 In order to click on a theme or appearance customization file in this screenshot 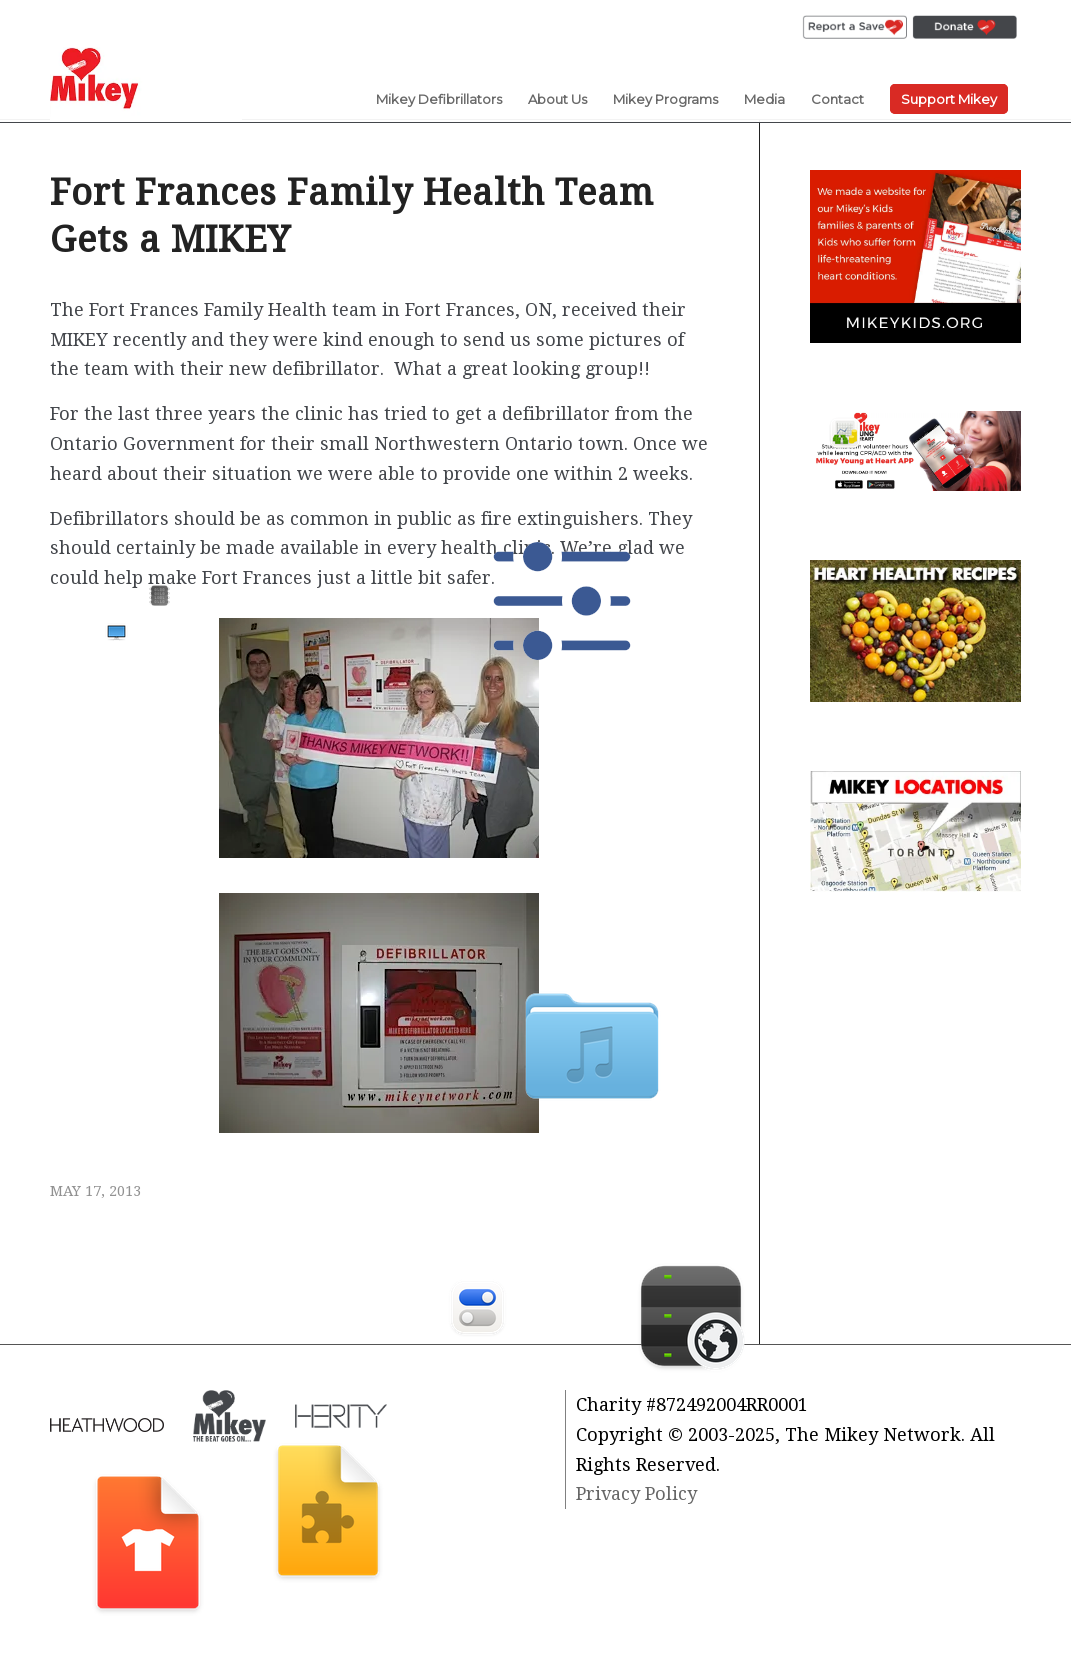, I will do `click(148, 1545)`.